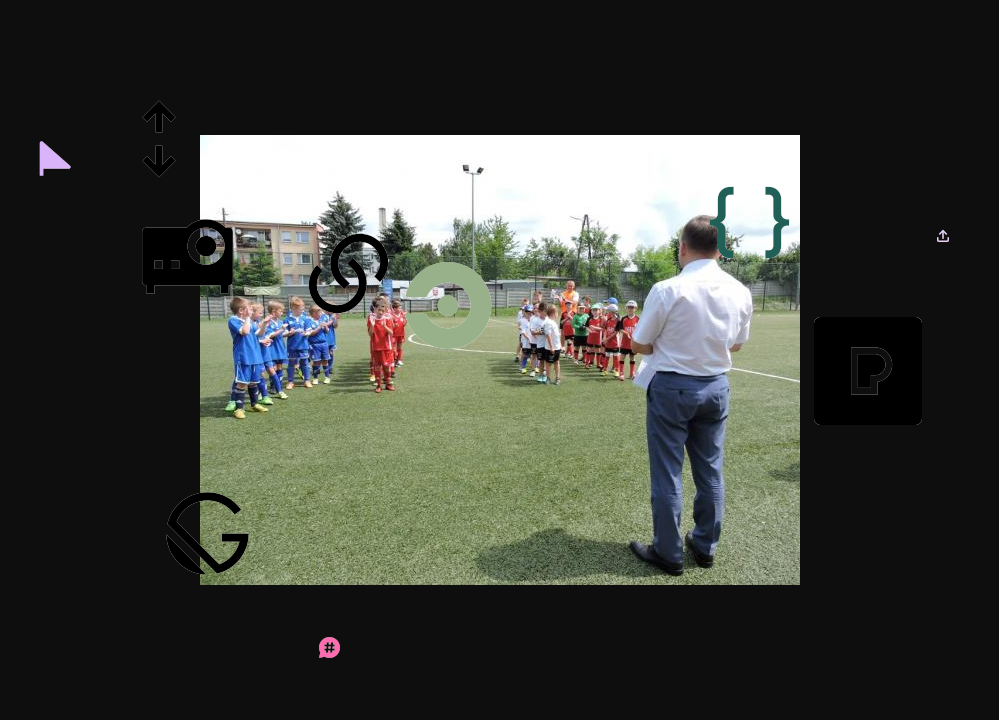  Describe the element at coordinates (749, 222) in the screenshot. I see `access code editor or development tools` at that location.